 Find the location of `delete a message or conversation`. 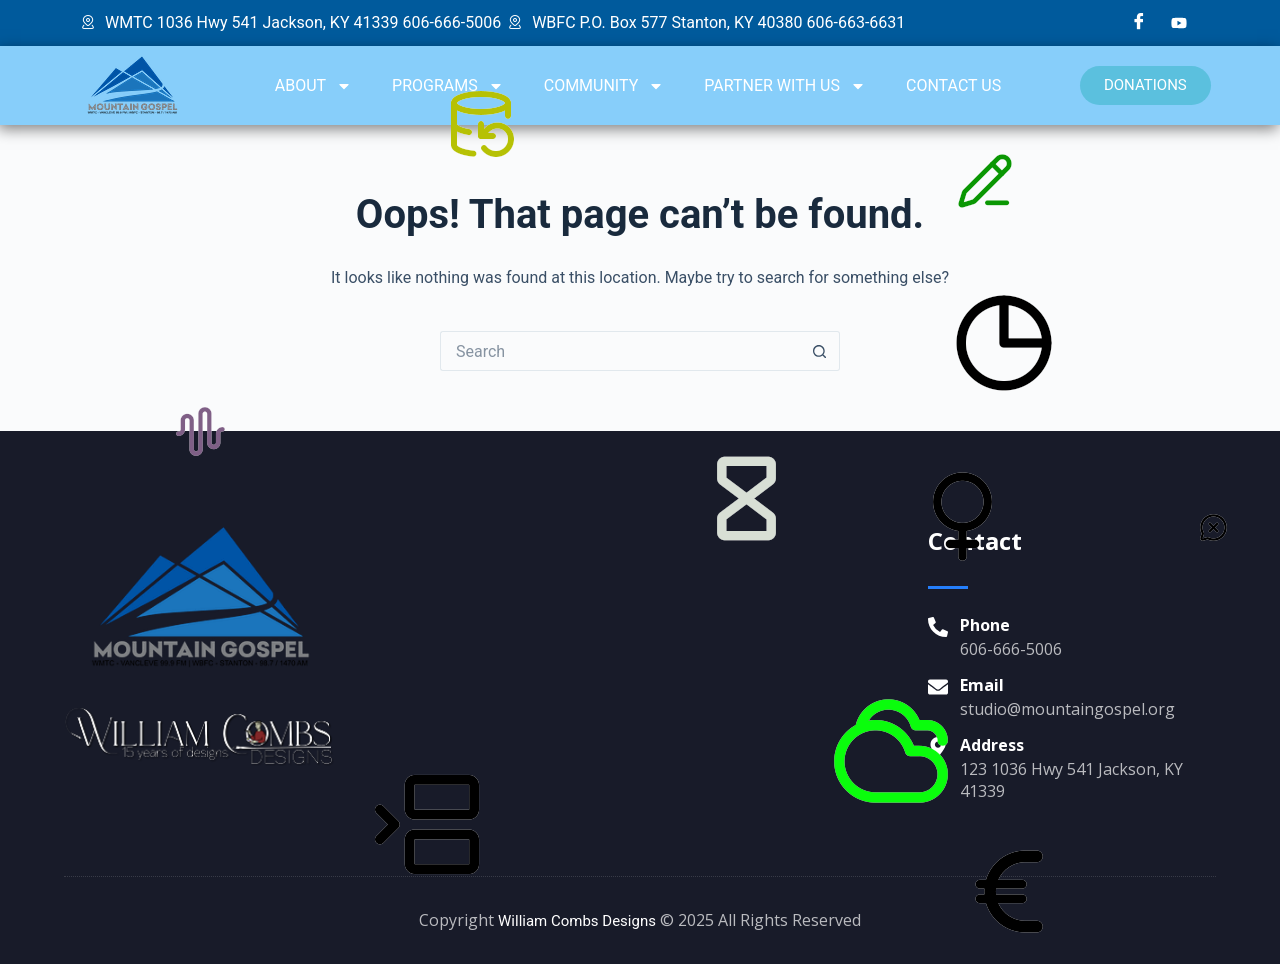

delete a message or conversation is located at coordinates (1213, 527).